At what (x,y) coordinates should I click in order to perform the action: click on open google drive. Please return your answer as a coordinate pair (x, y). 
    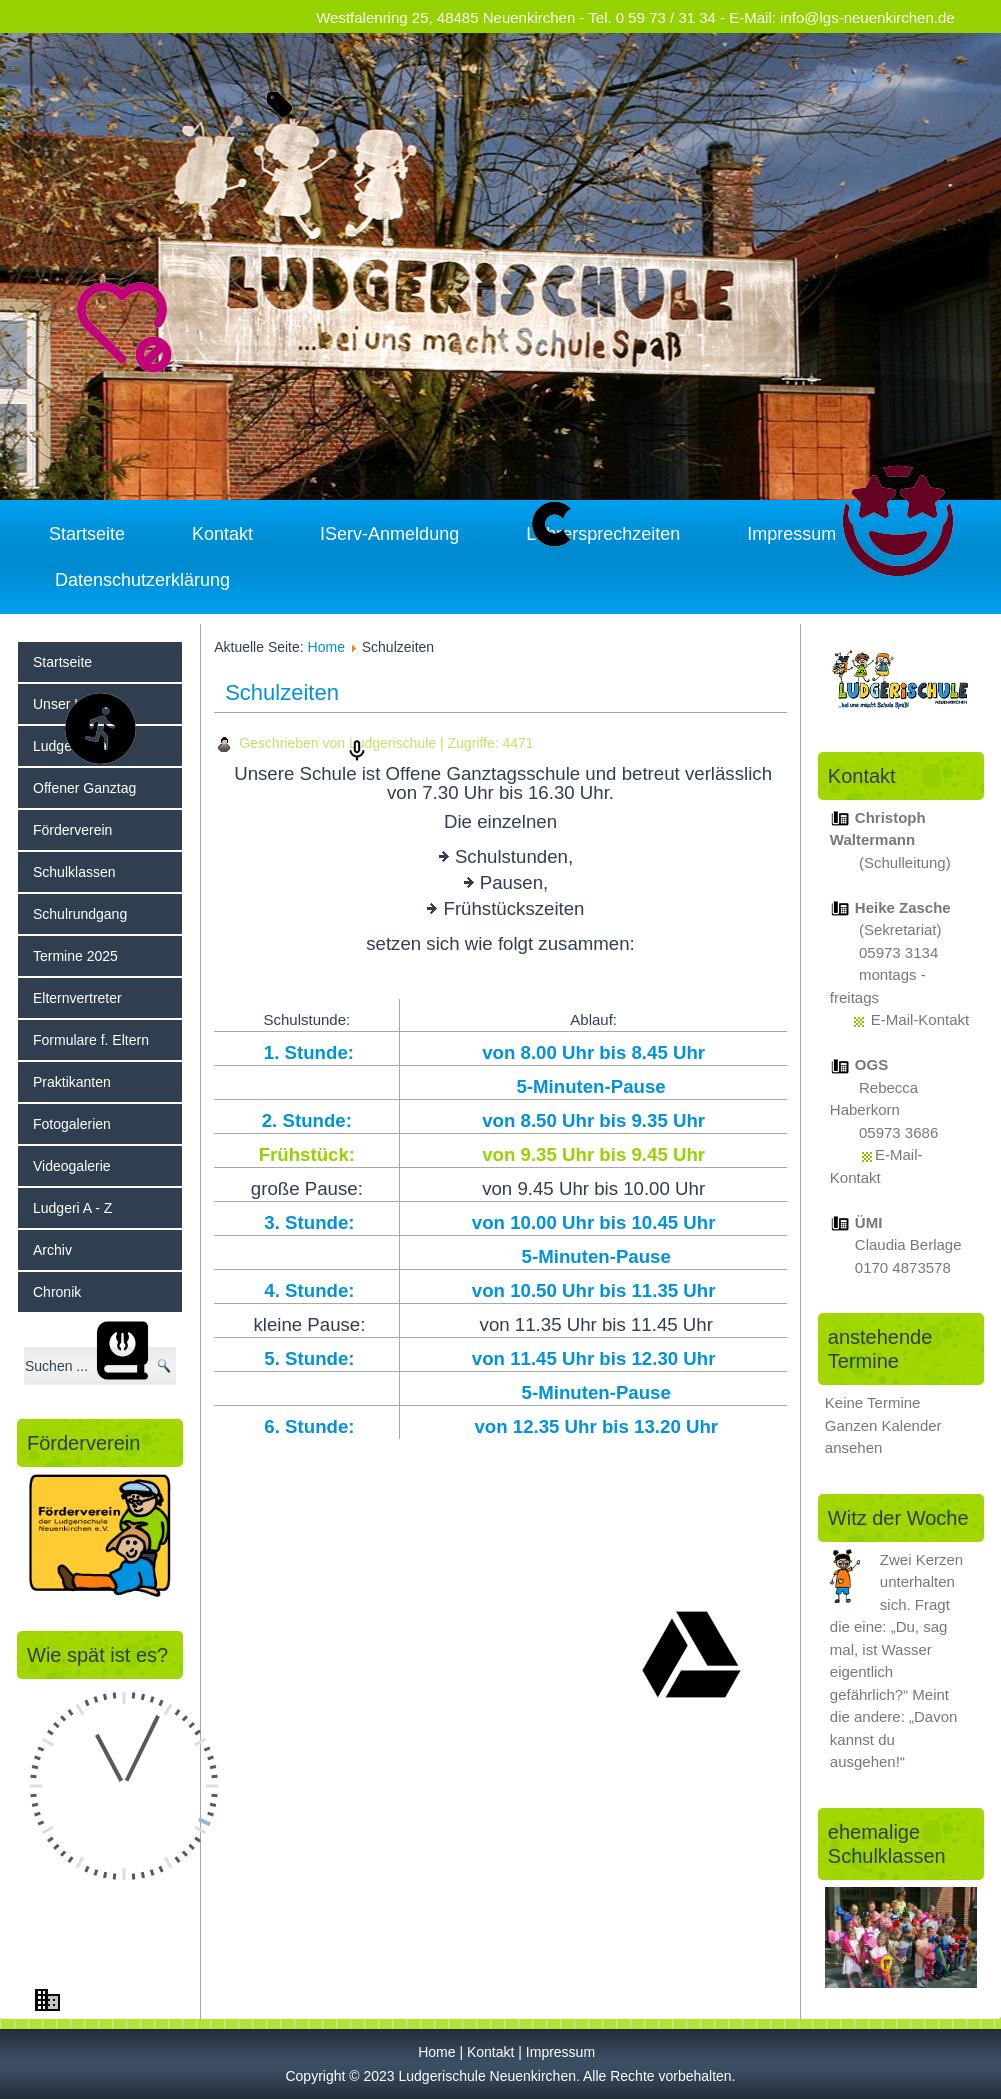
    Looking at the image, I should click on (691, 1654).